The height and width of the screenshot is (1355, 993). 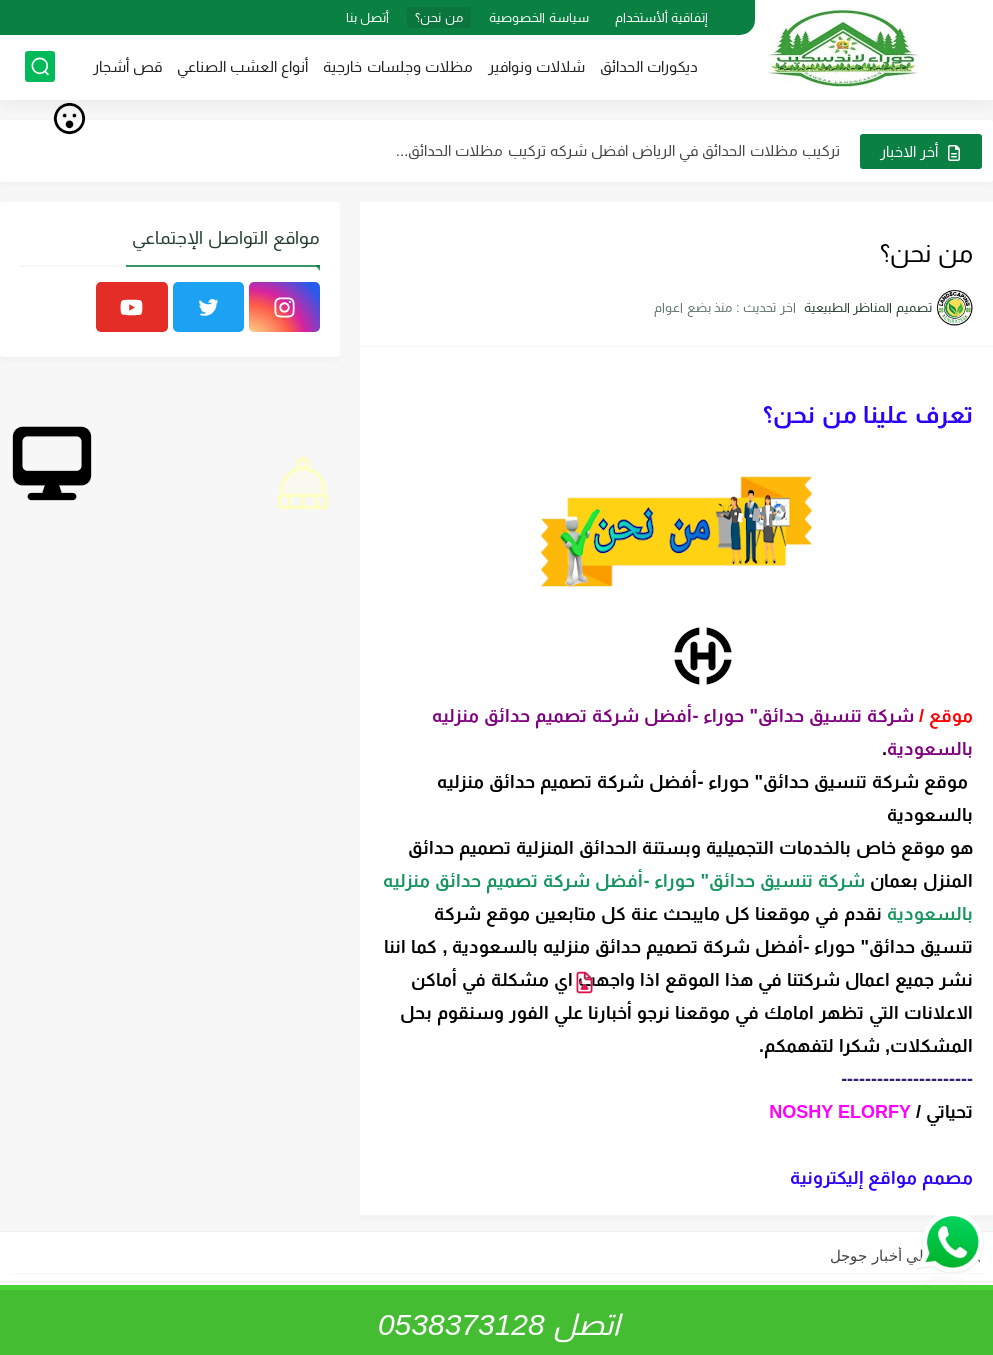 I want to click on view image file, so click(x=584, y=982).